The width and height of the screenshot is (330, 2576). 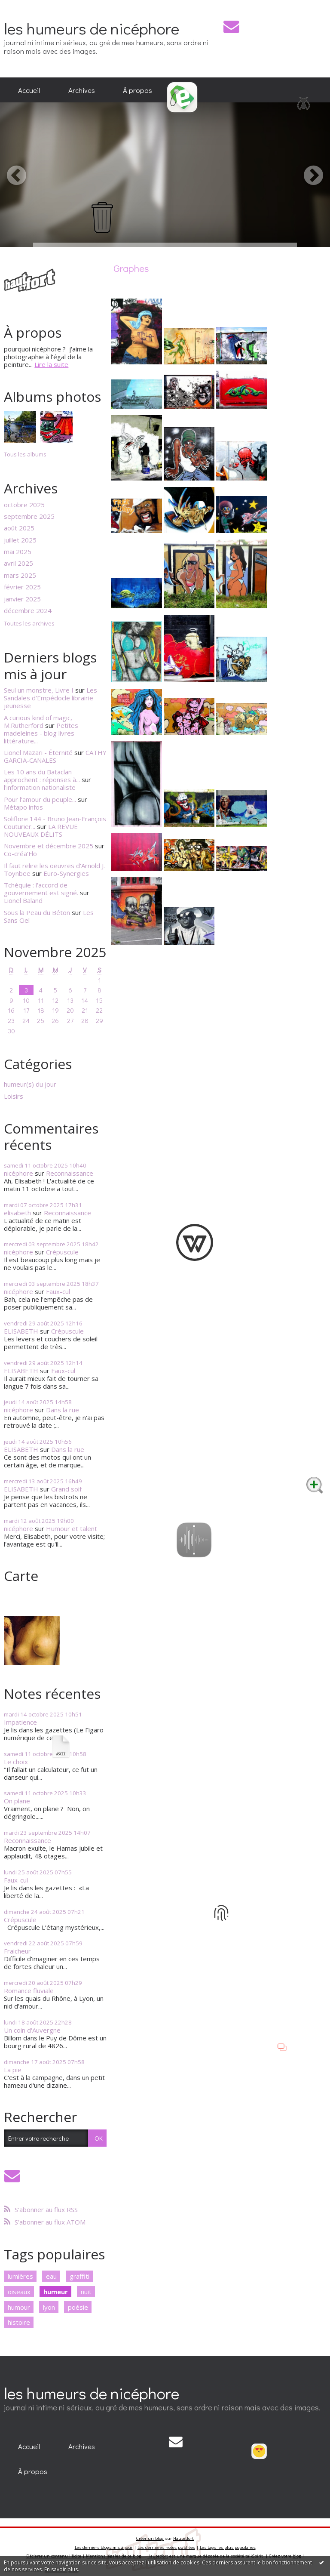 What do you see at coordinates (182, 97) in the screenshot?
I see `open easytag music tagging application` at bounding box center [182, 97].